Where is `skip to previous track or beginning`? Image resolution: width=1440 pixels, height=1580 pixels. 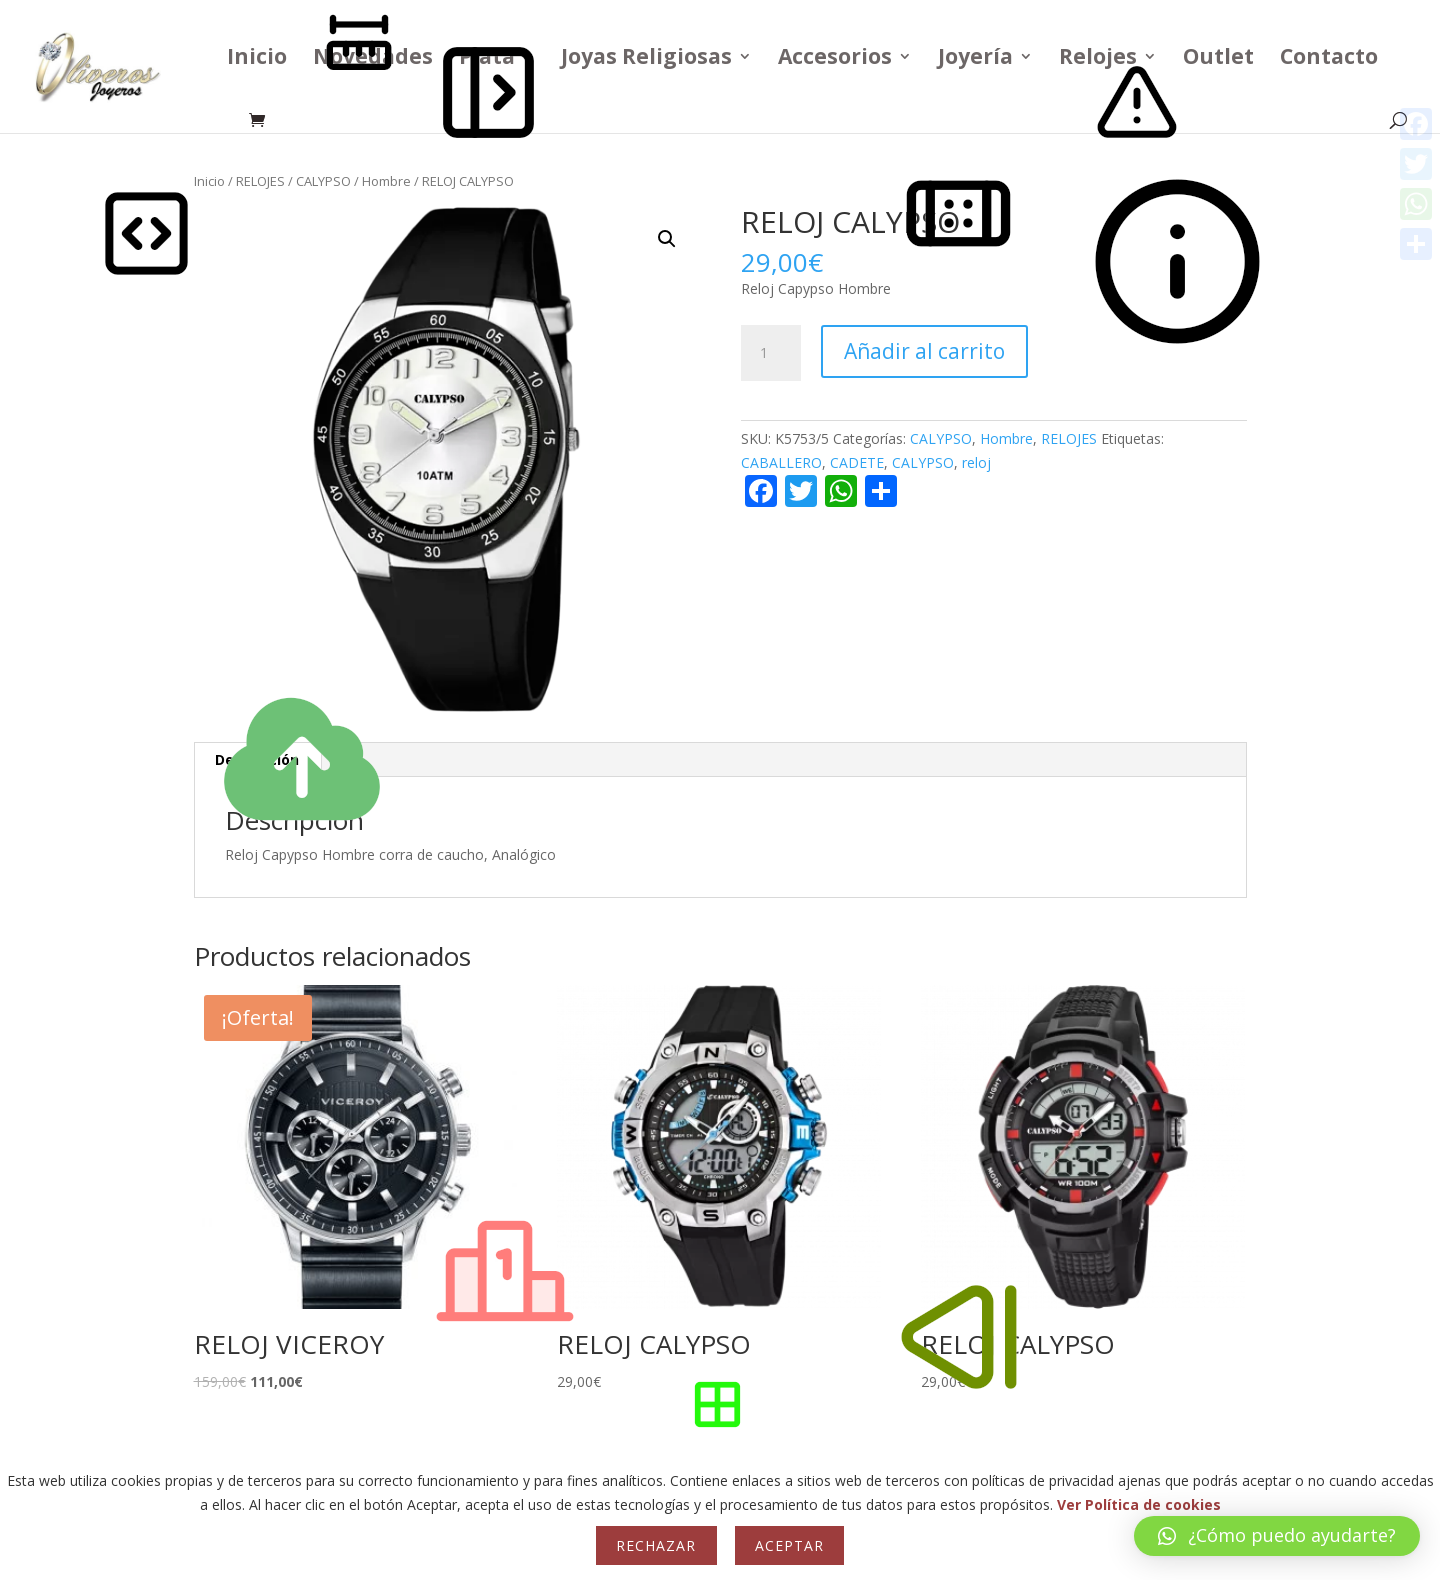
skip to previous track or beginning is located at coordinates (959, 1337).